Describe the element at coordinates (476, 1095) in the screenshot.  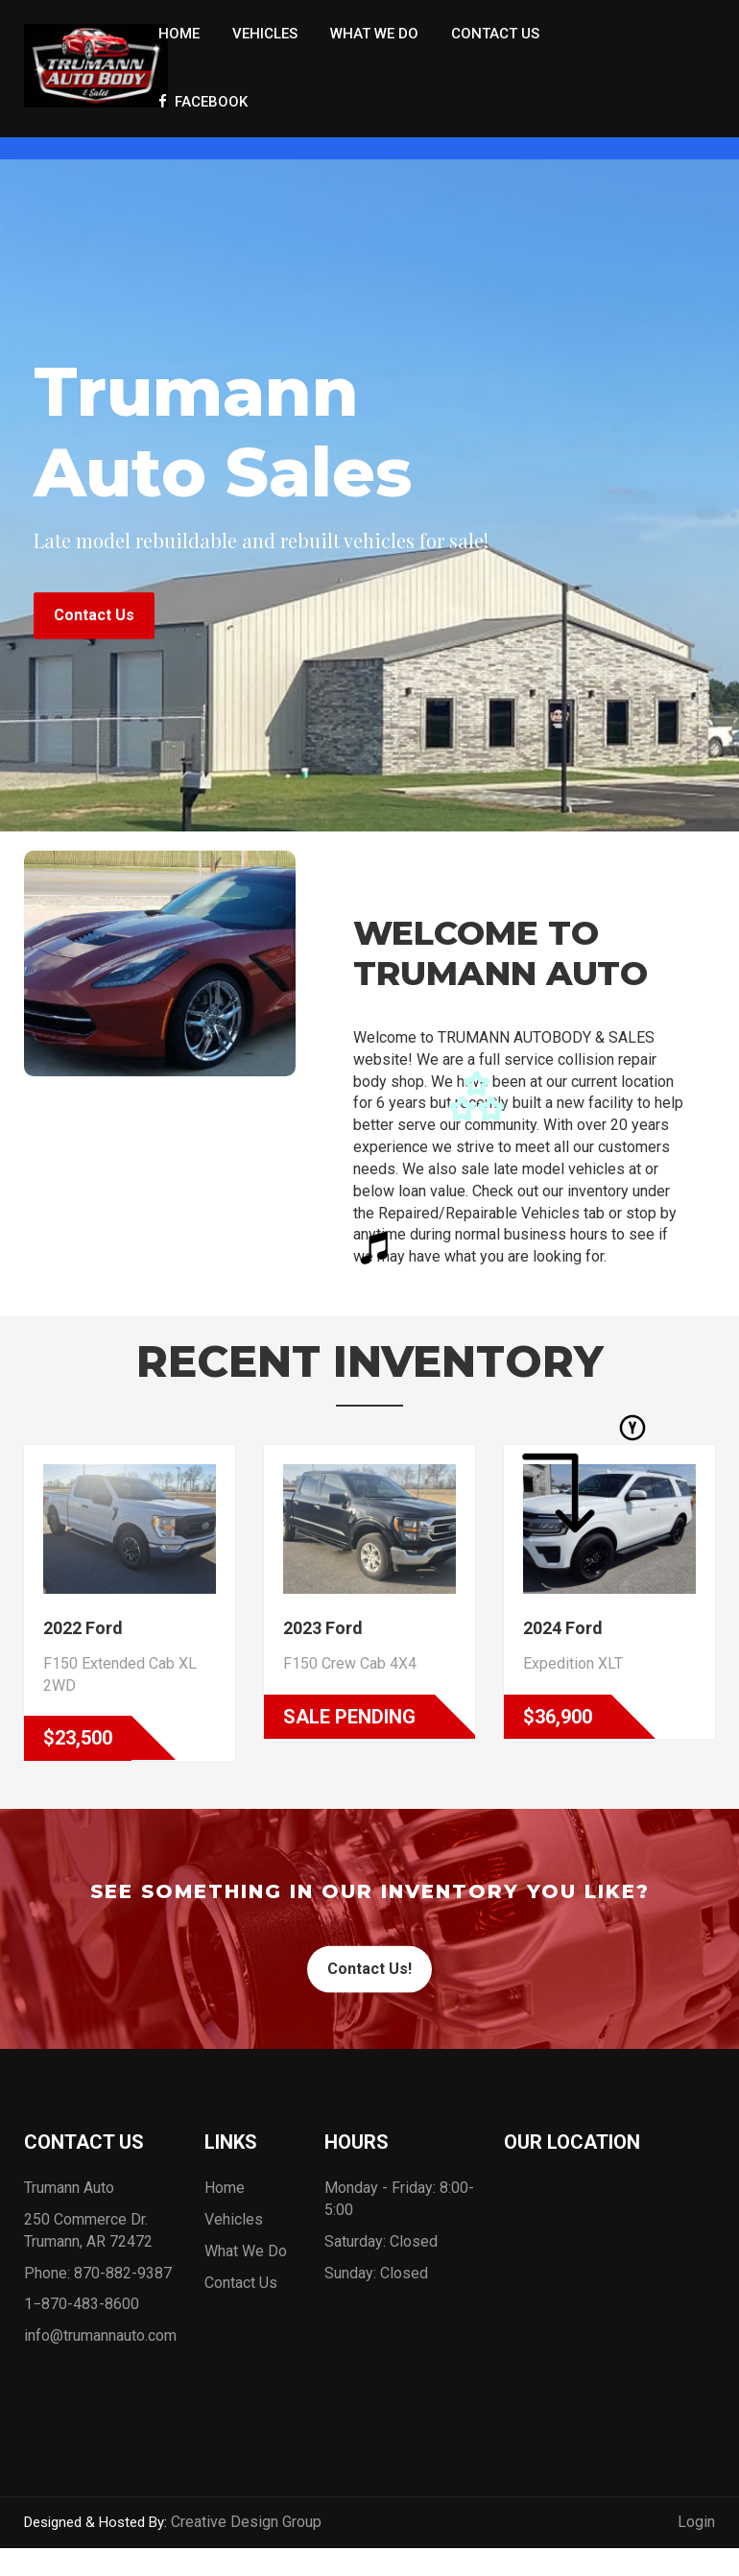
I see `view ratings or reviews` at that location.